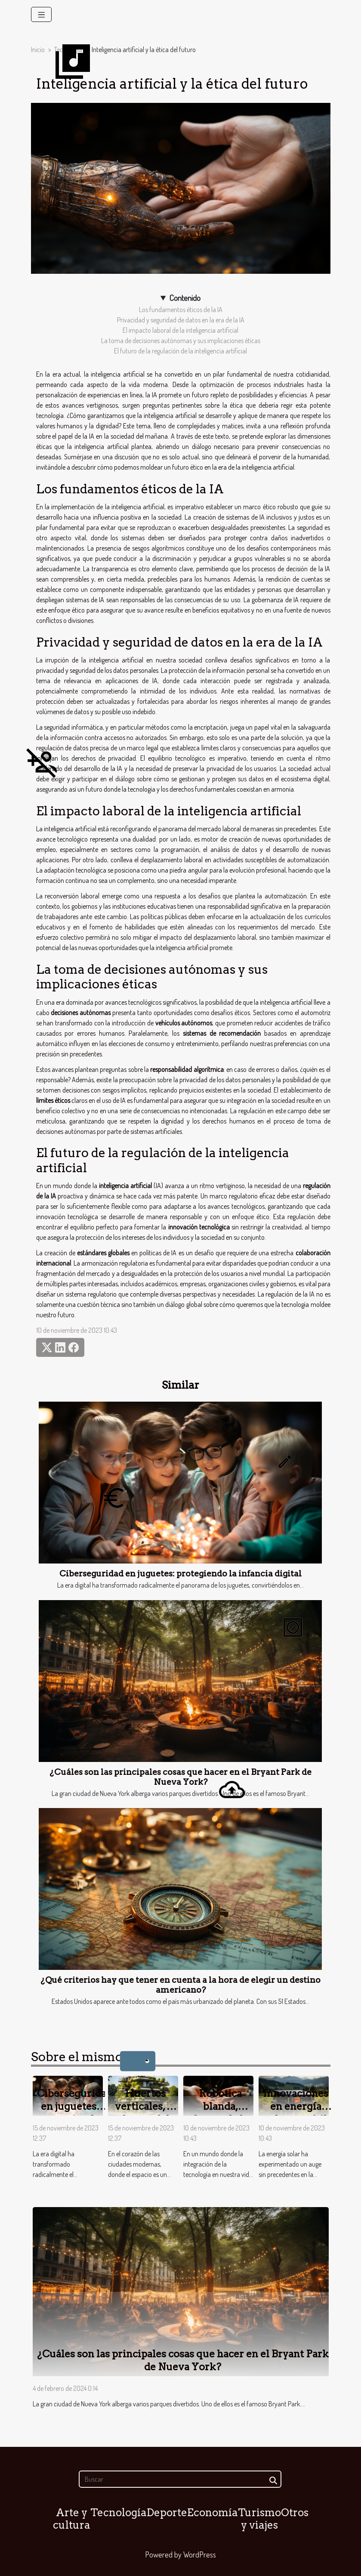  What do you see at coordinates (138, 2061) in the screenshot?
I see `access storage or disk management` at bounding box center [138, 2061].